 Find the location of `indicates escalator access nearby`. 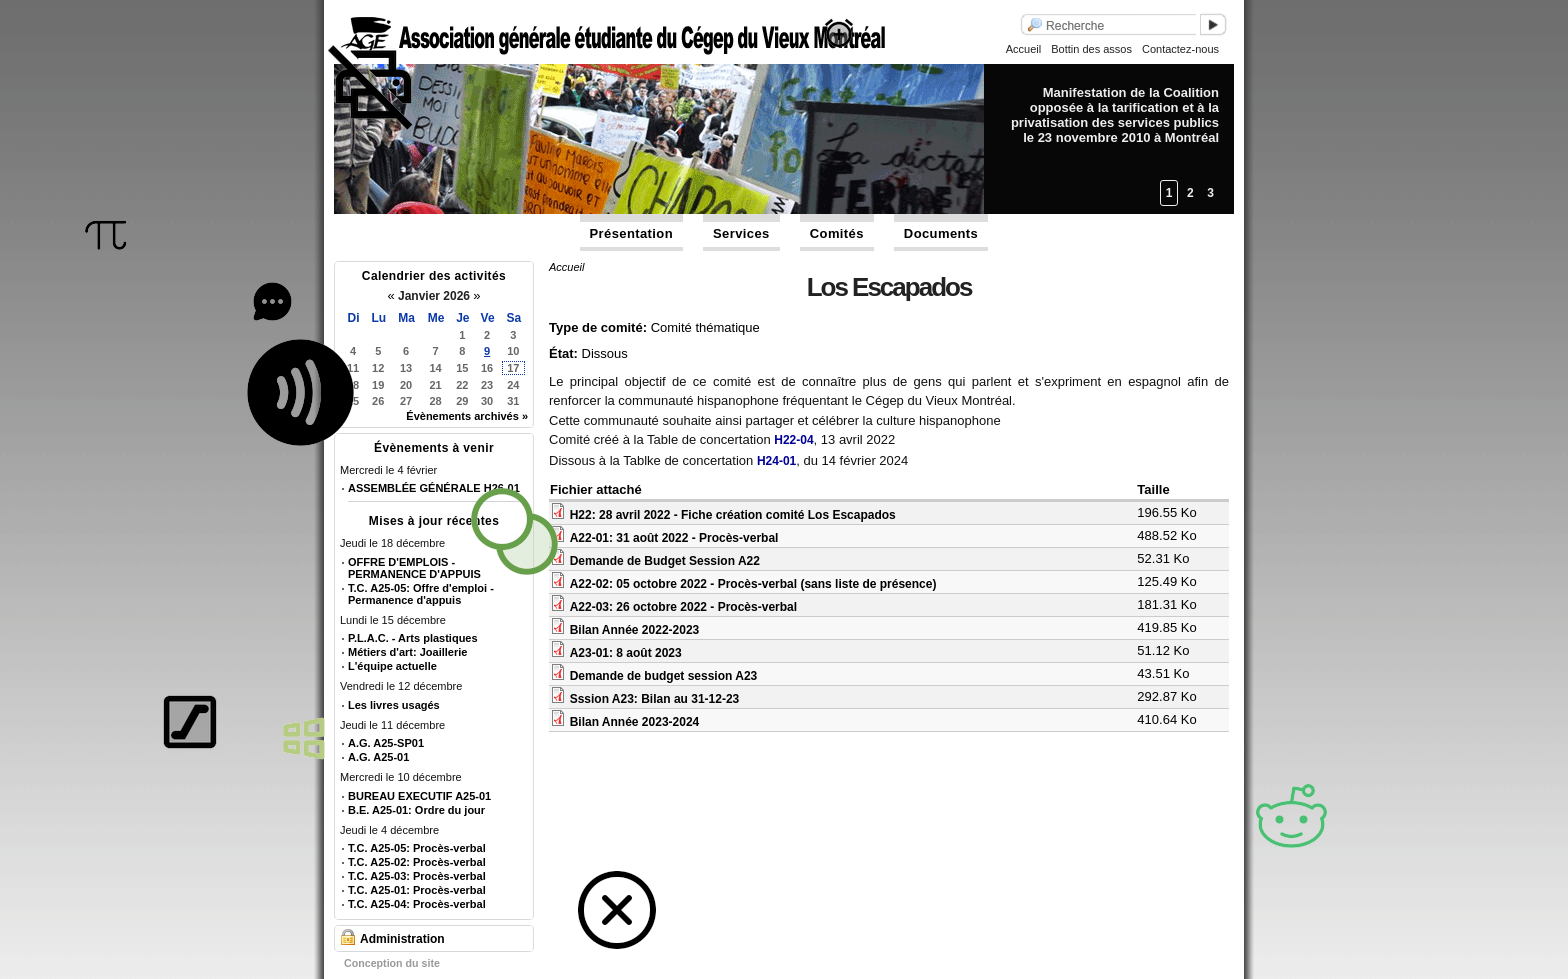

indicates escalator access nearby is located at coordinates (190, 722).